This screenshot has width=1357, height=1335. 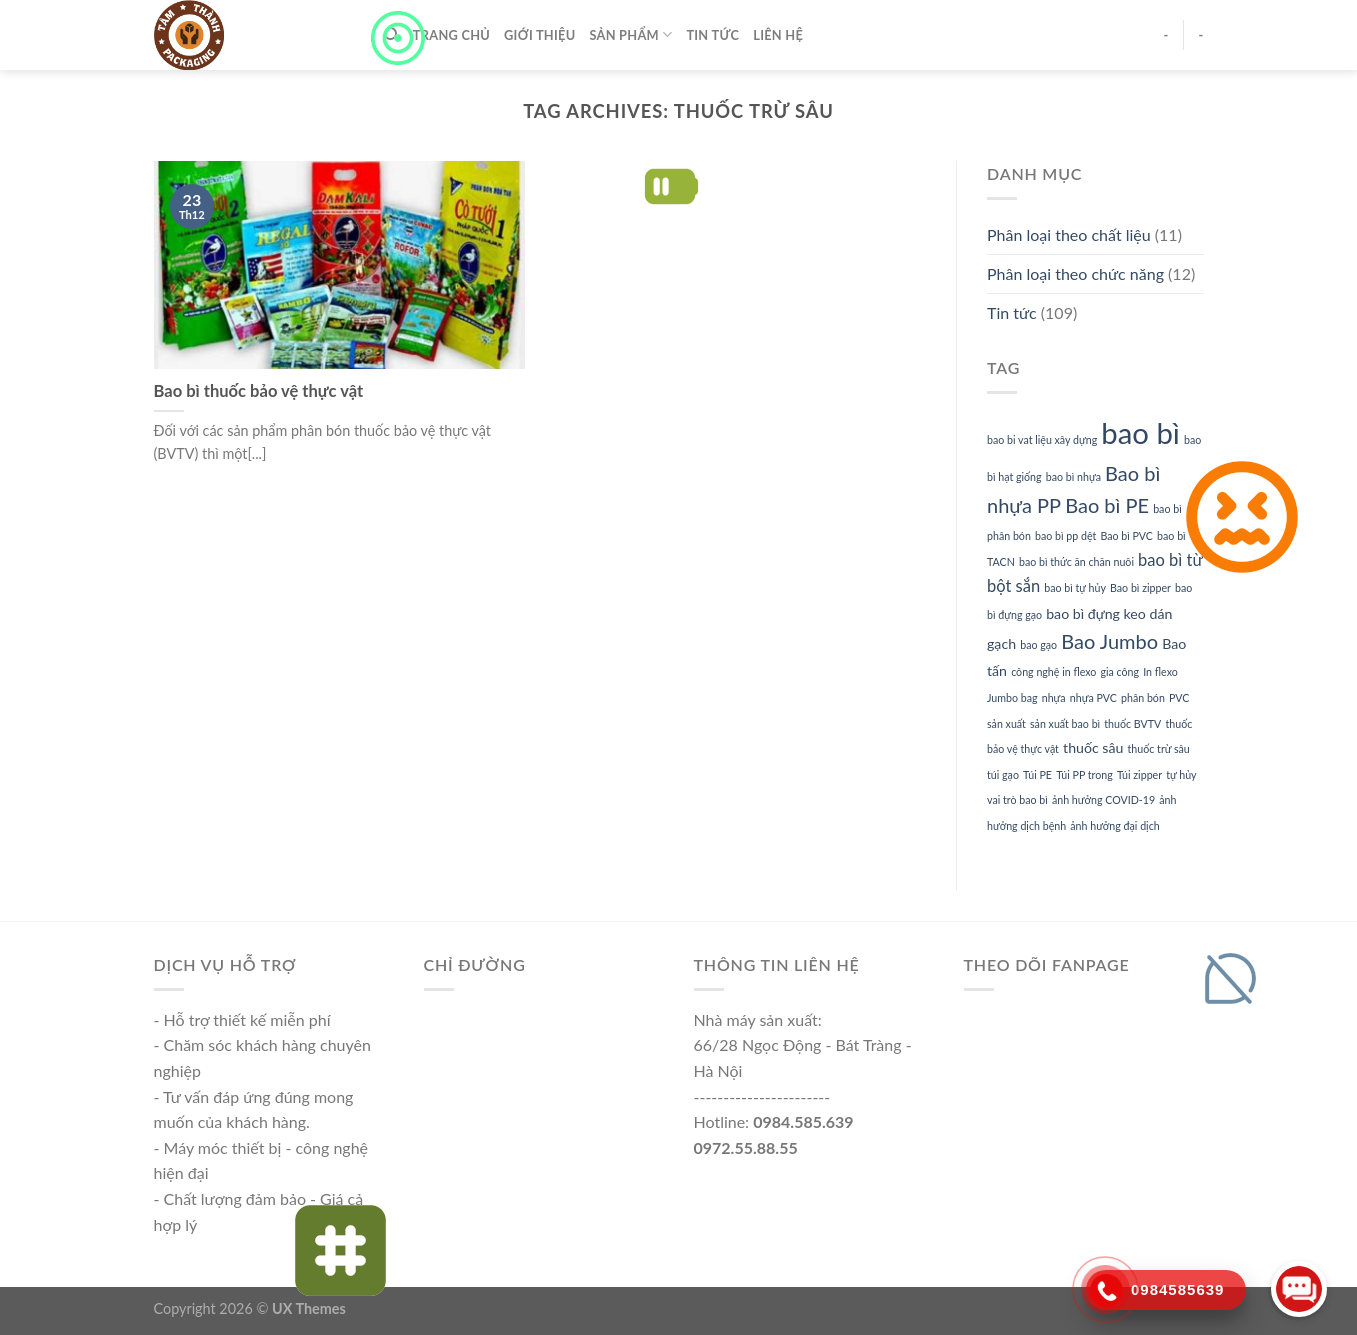 What do you see at coordinates (398, 38) in the screenshot?
I see `set a target or goal` at bounding box center [398, 38].